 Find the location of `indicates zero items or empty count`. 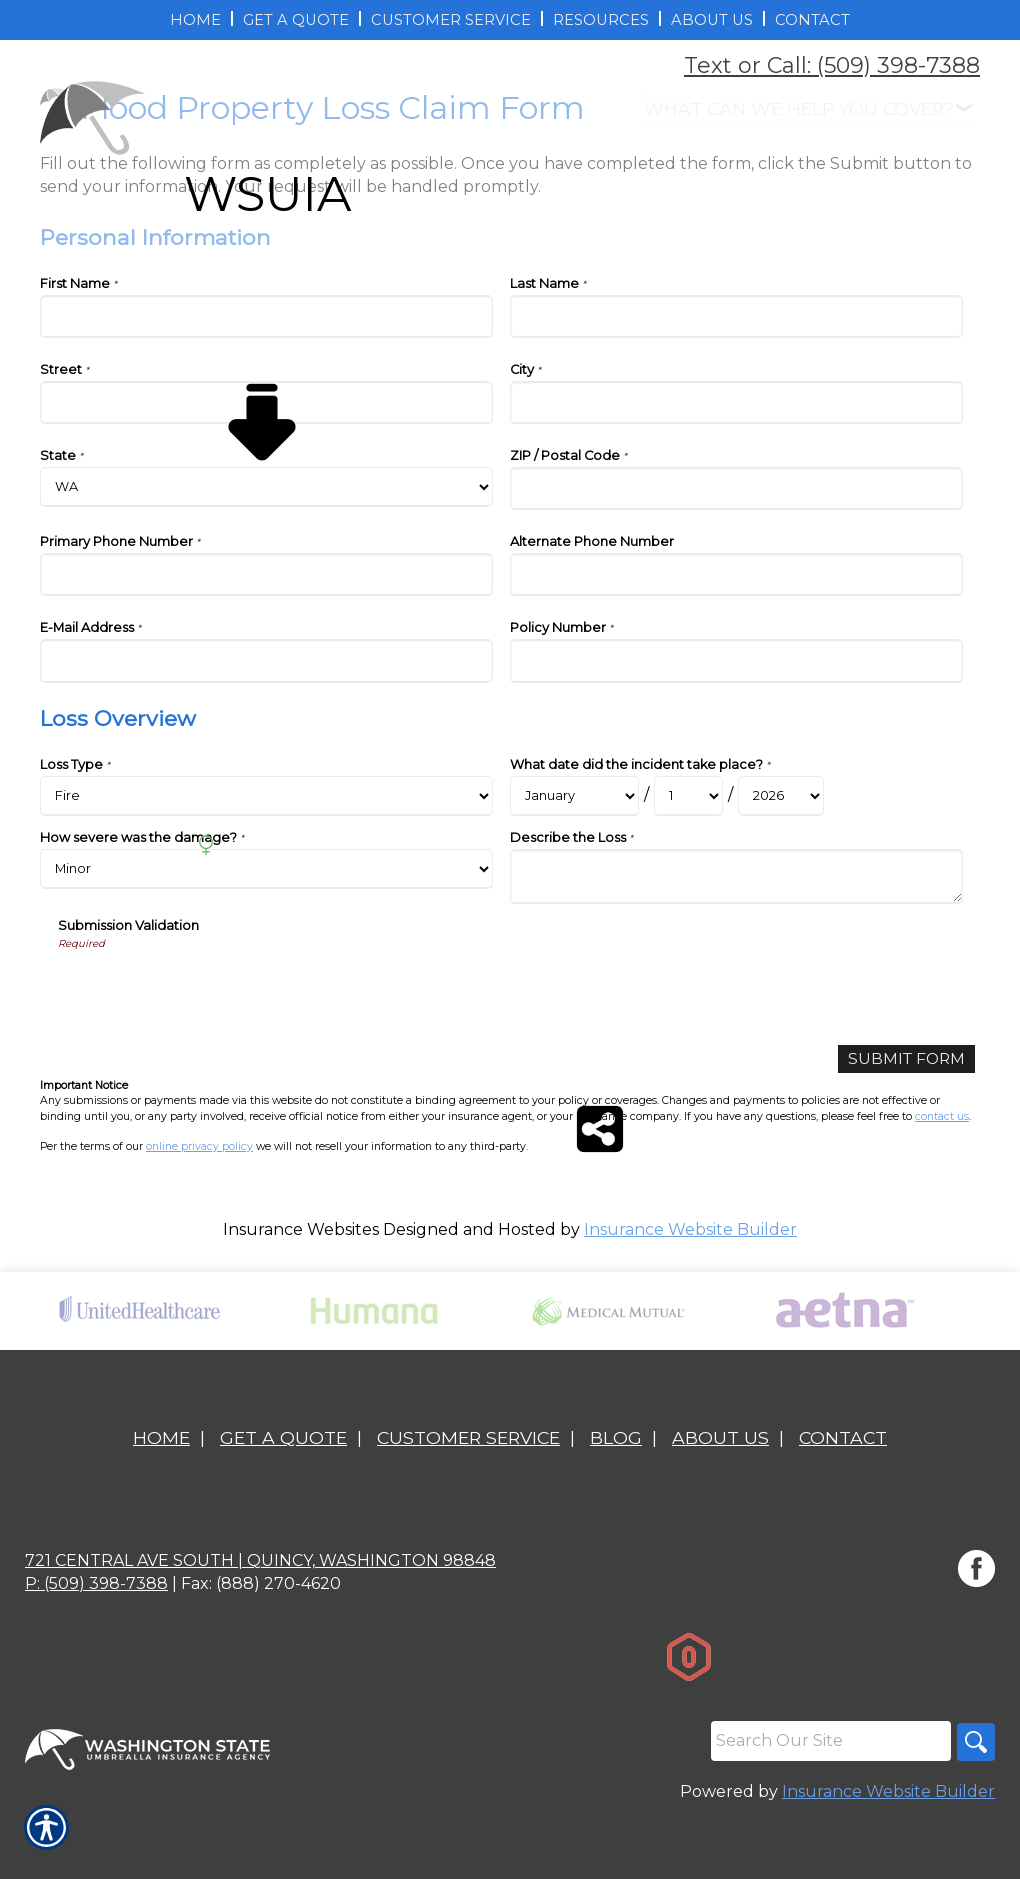

indicates zero items or empty count is located at coordinates (689, 1657).